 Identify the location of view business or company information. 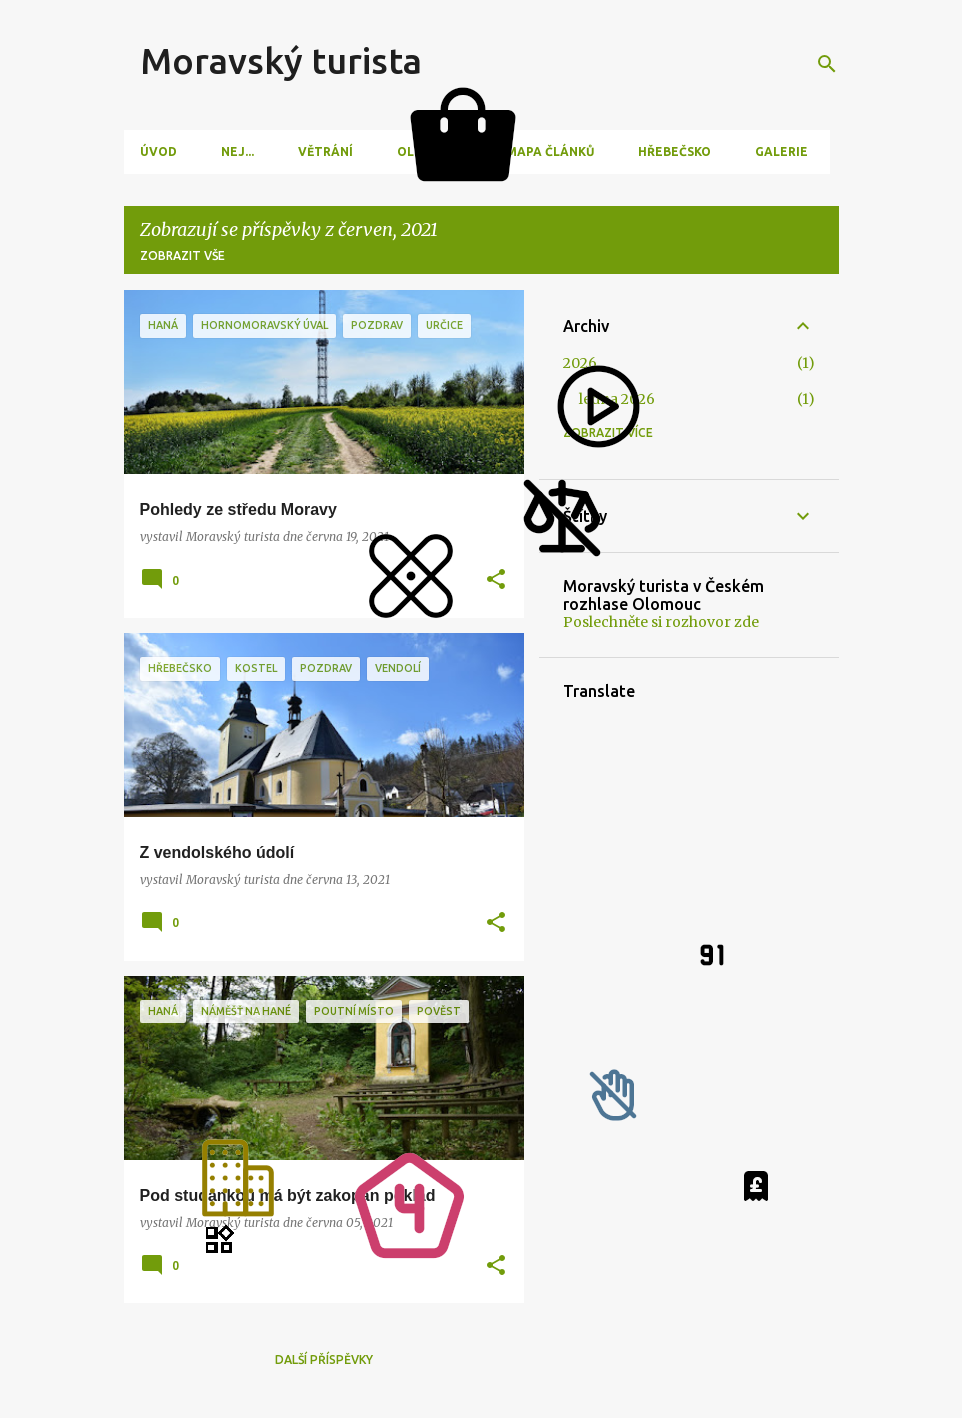
(238, 1178).